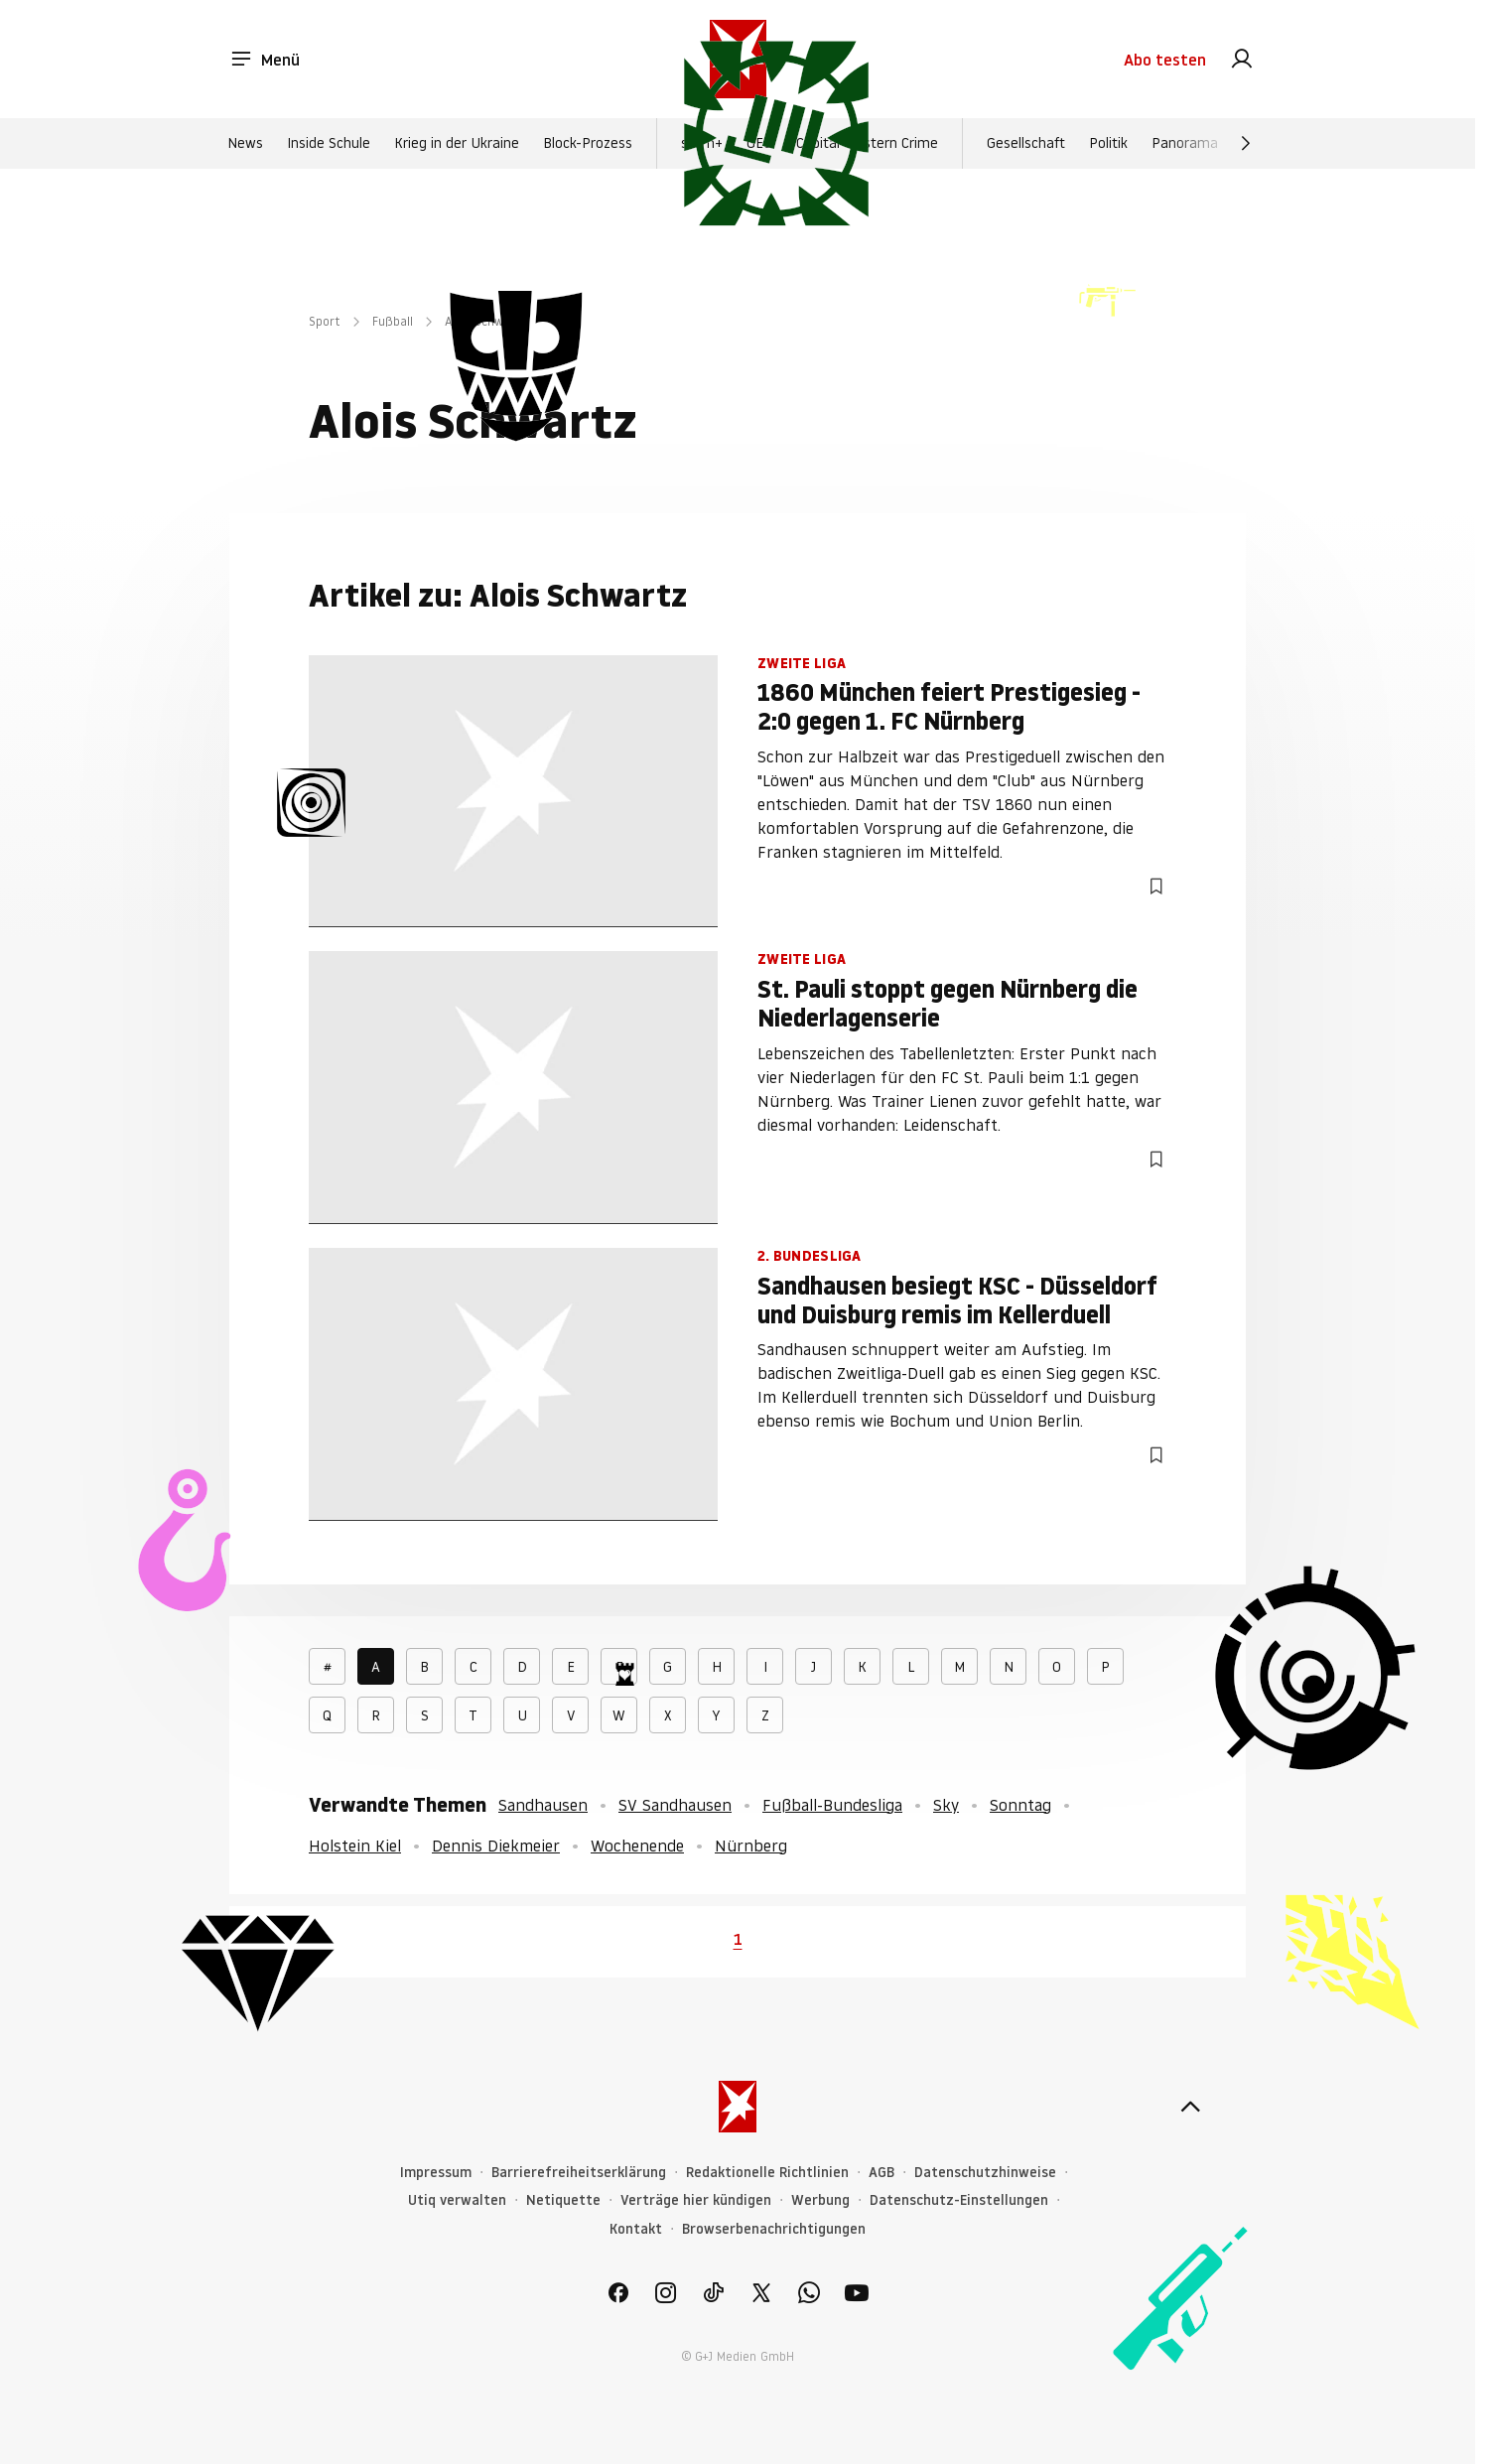  I want to click on fishing or hook-related game mechanic, so click(185, 1541).